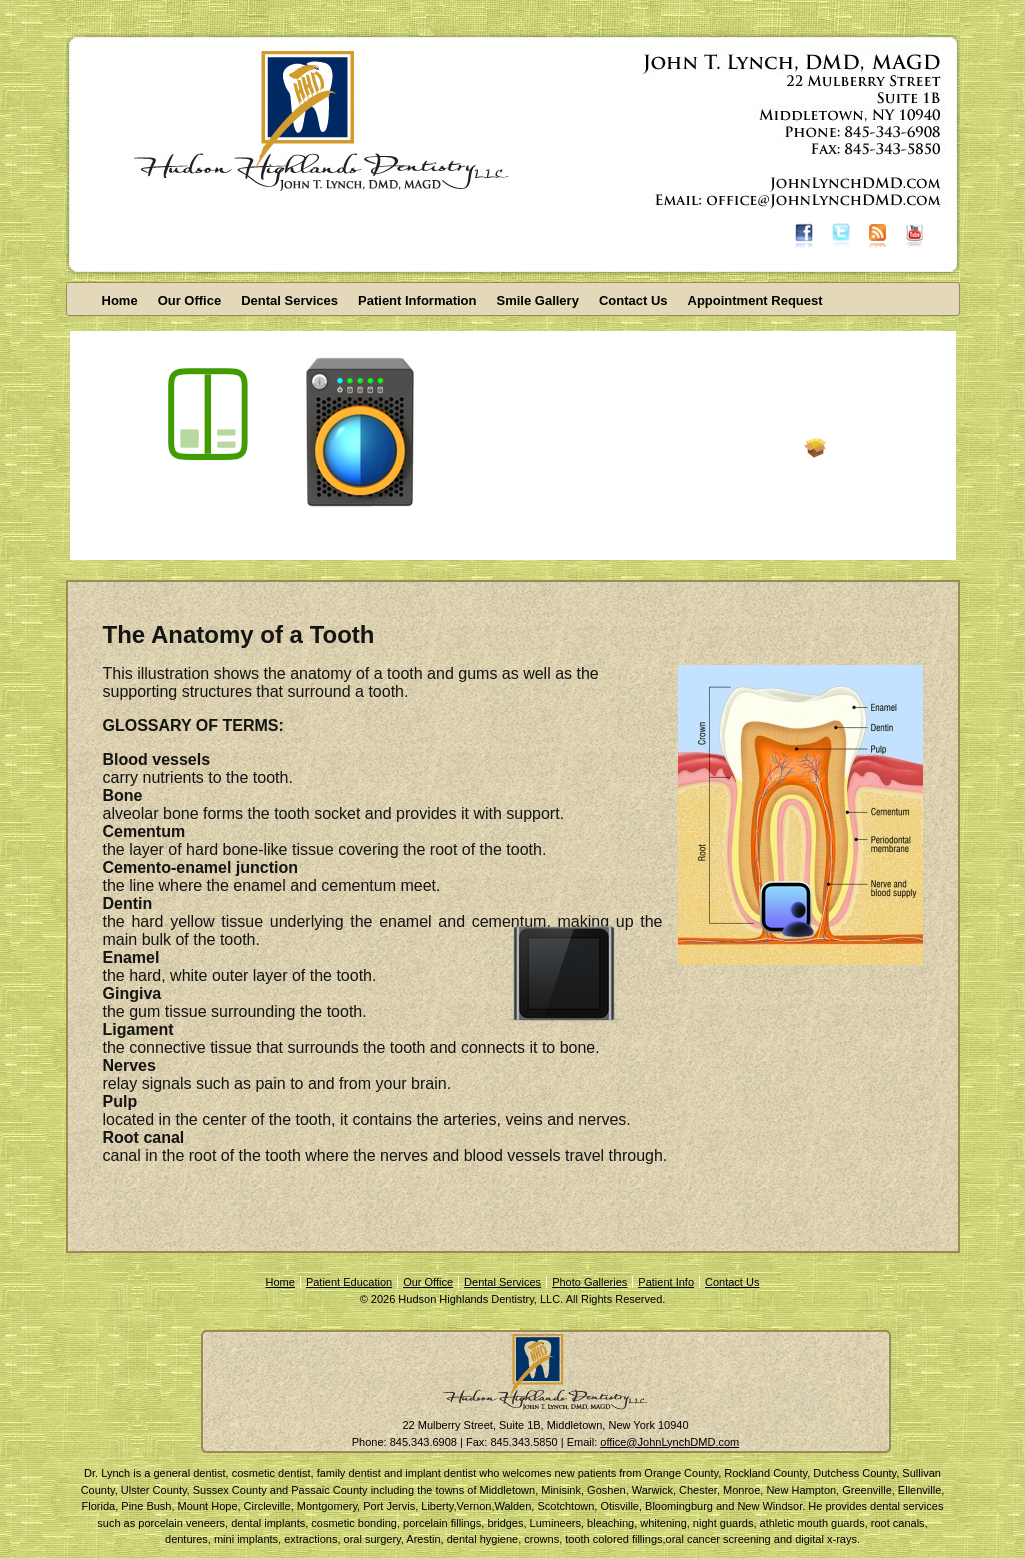  I want to click on open the packages app, so click(211, 411).